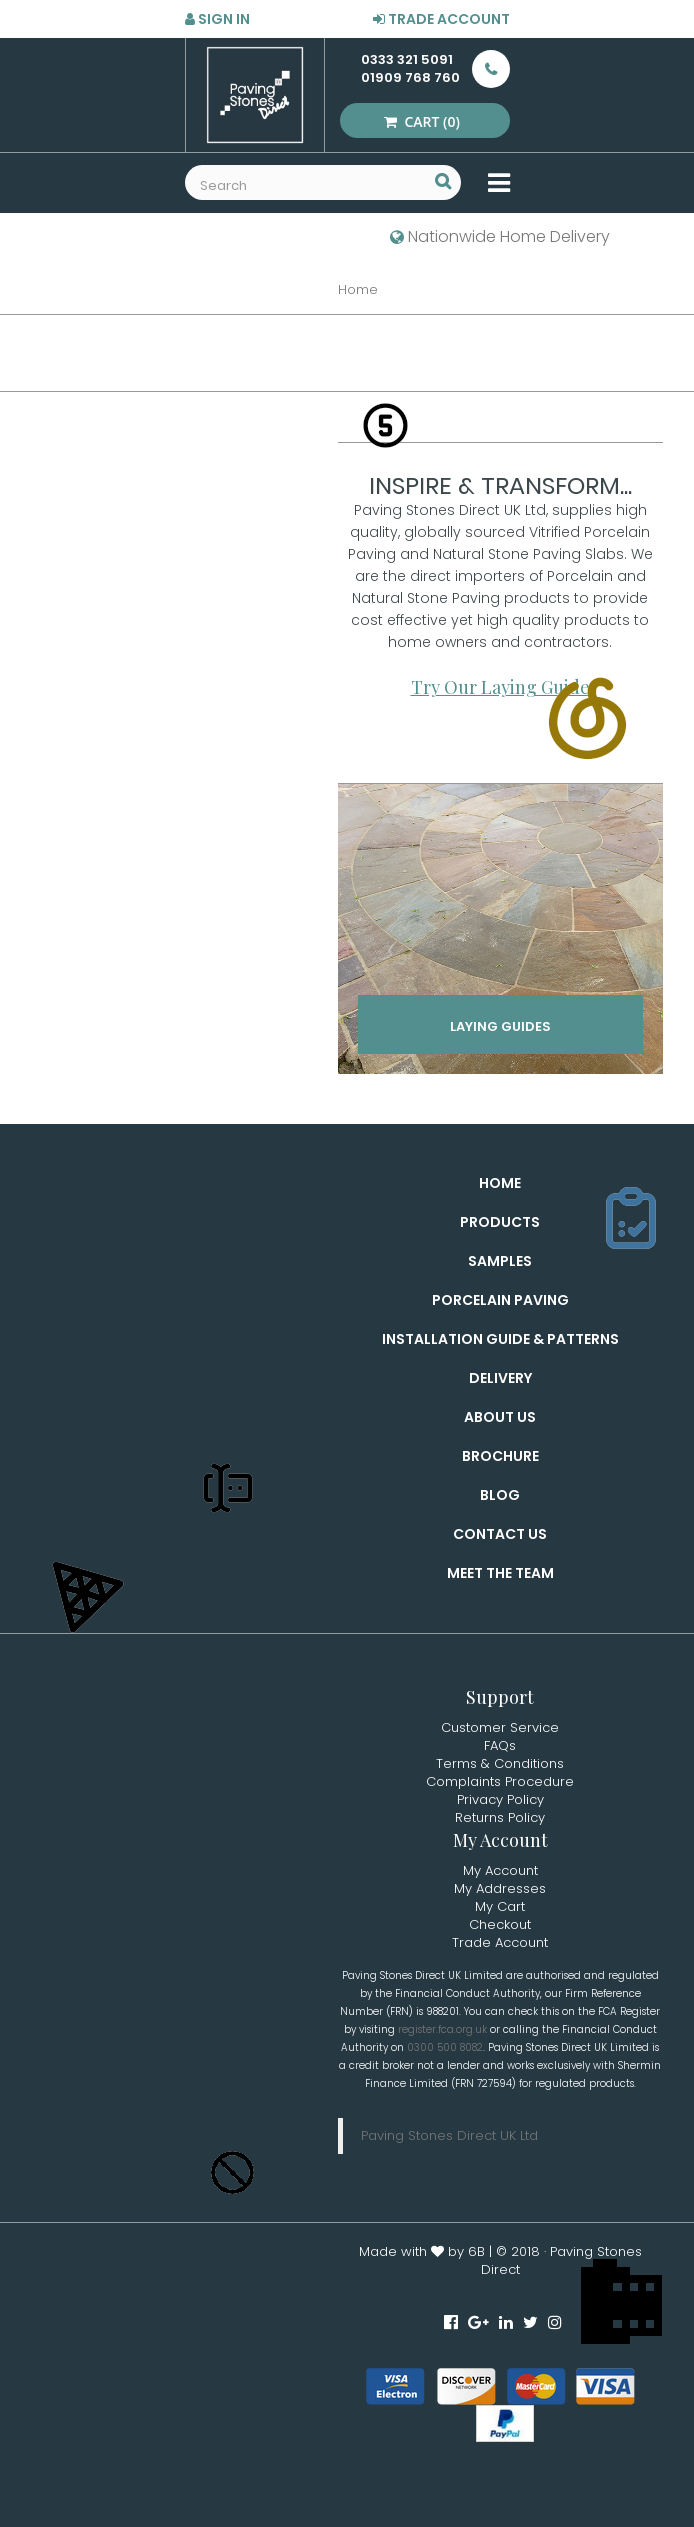  I want to click on mark content as not interested, so click(232, 2172).